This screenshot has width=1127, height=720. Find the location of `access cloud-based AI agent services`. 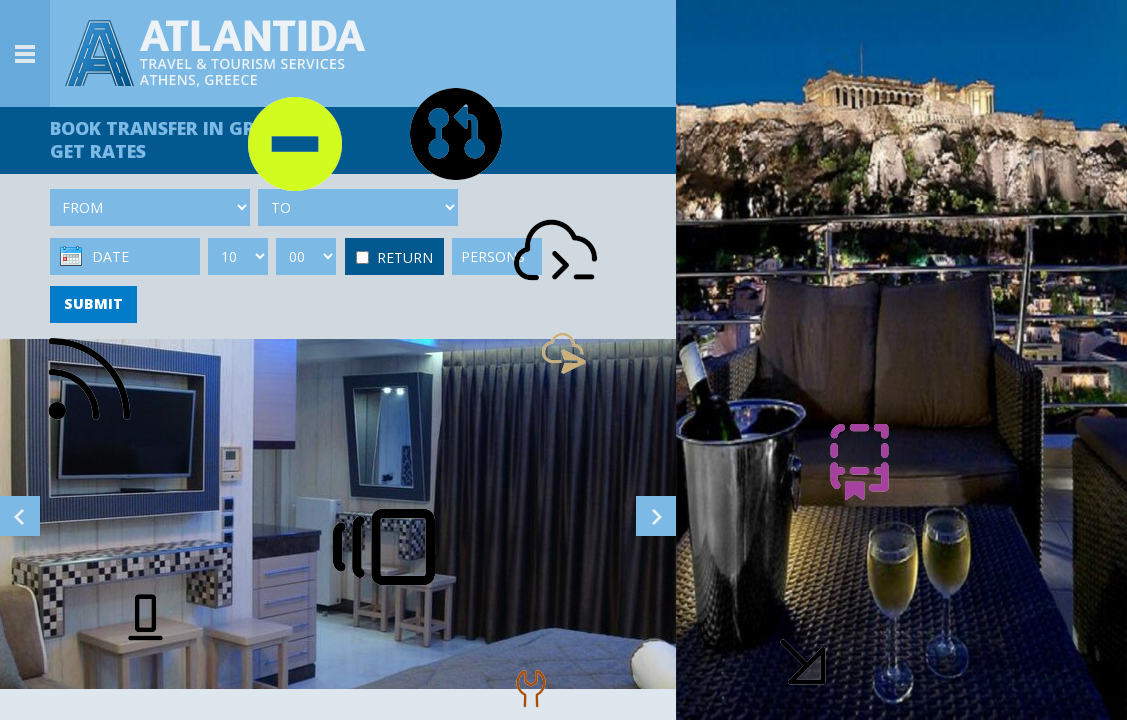

access cloud-based AI agent services is located at coordinates (555, 252).